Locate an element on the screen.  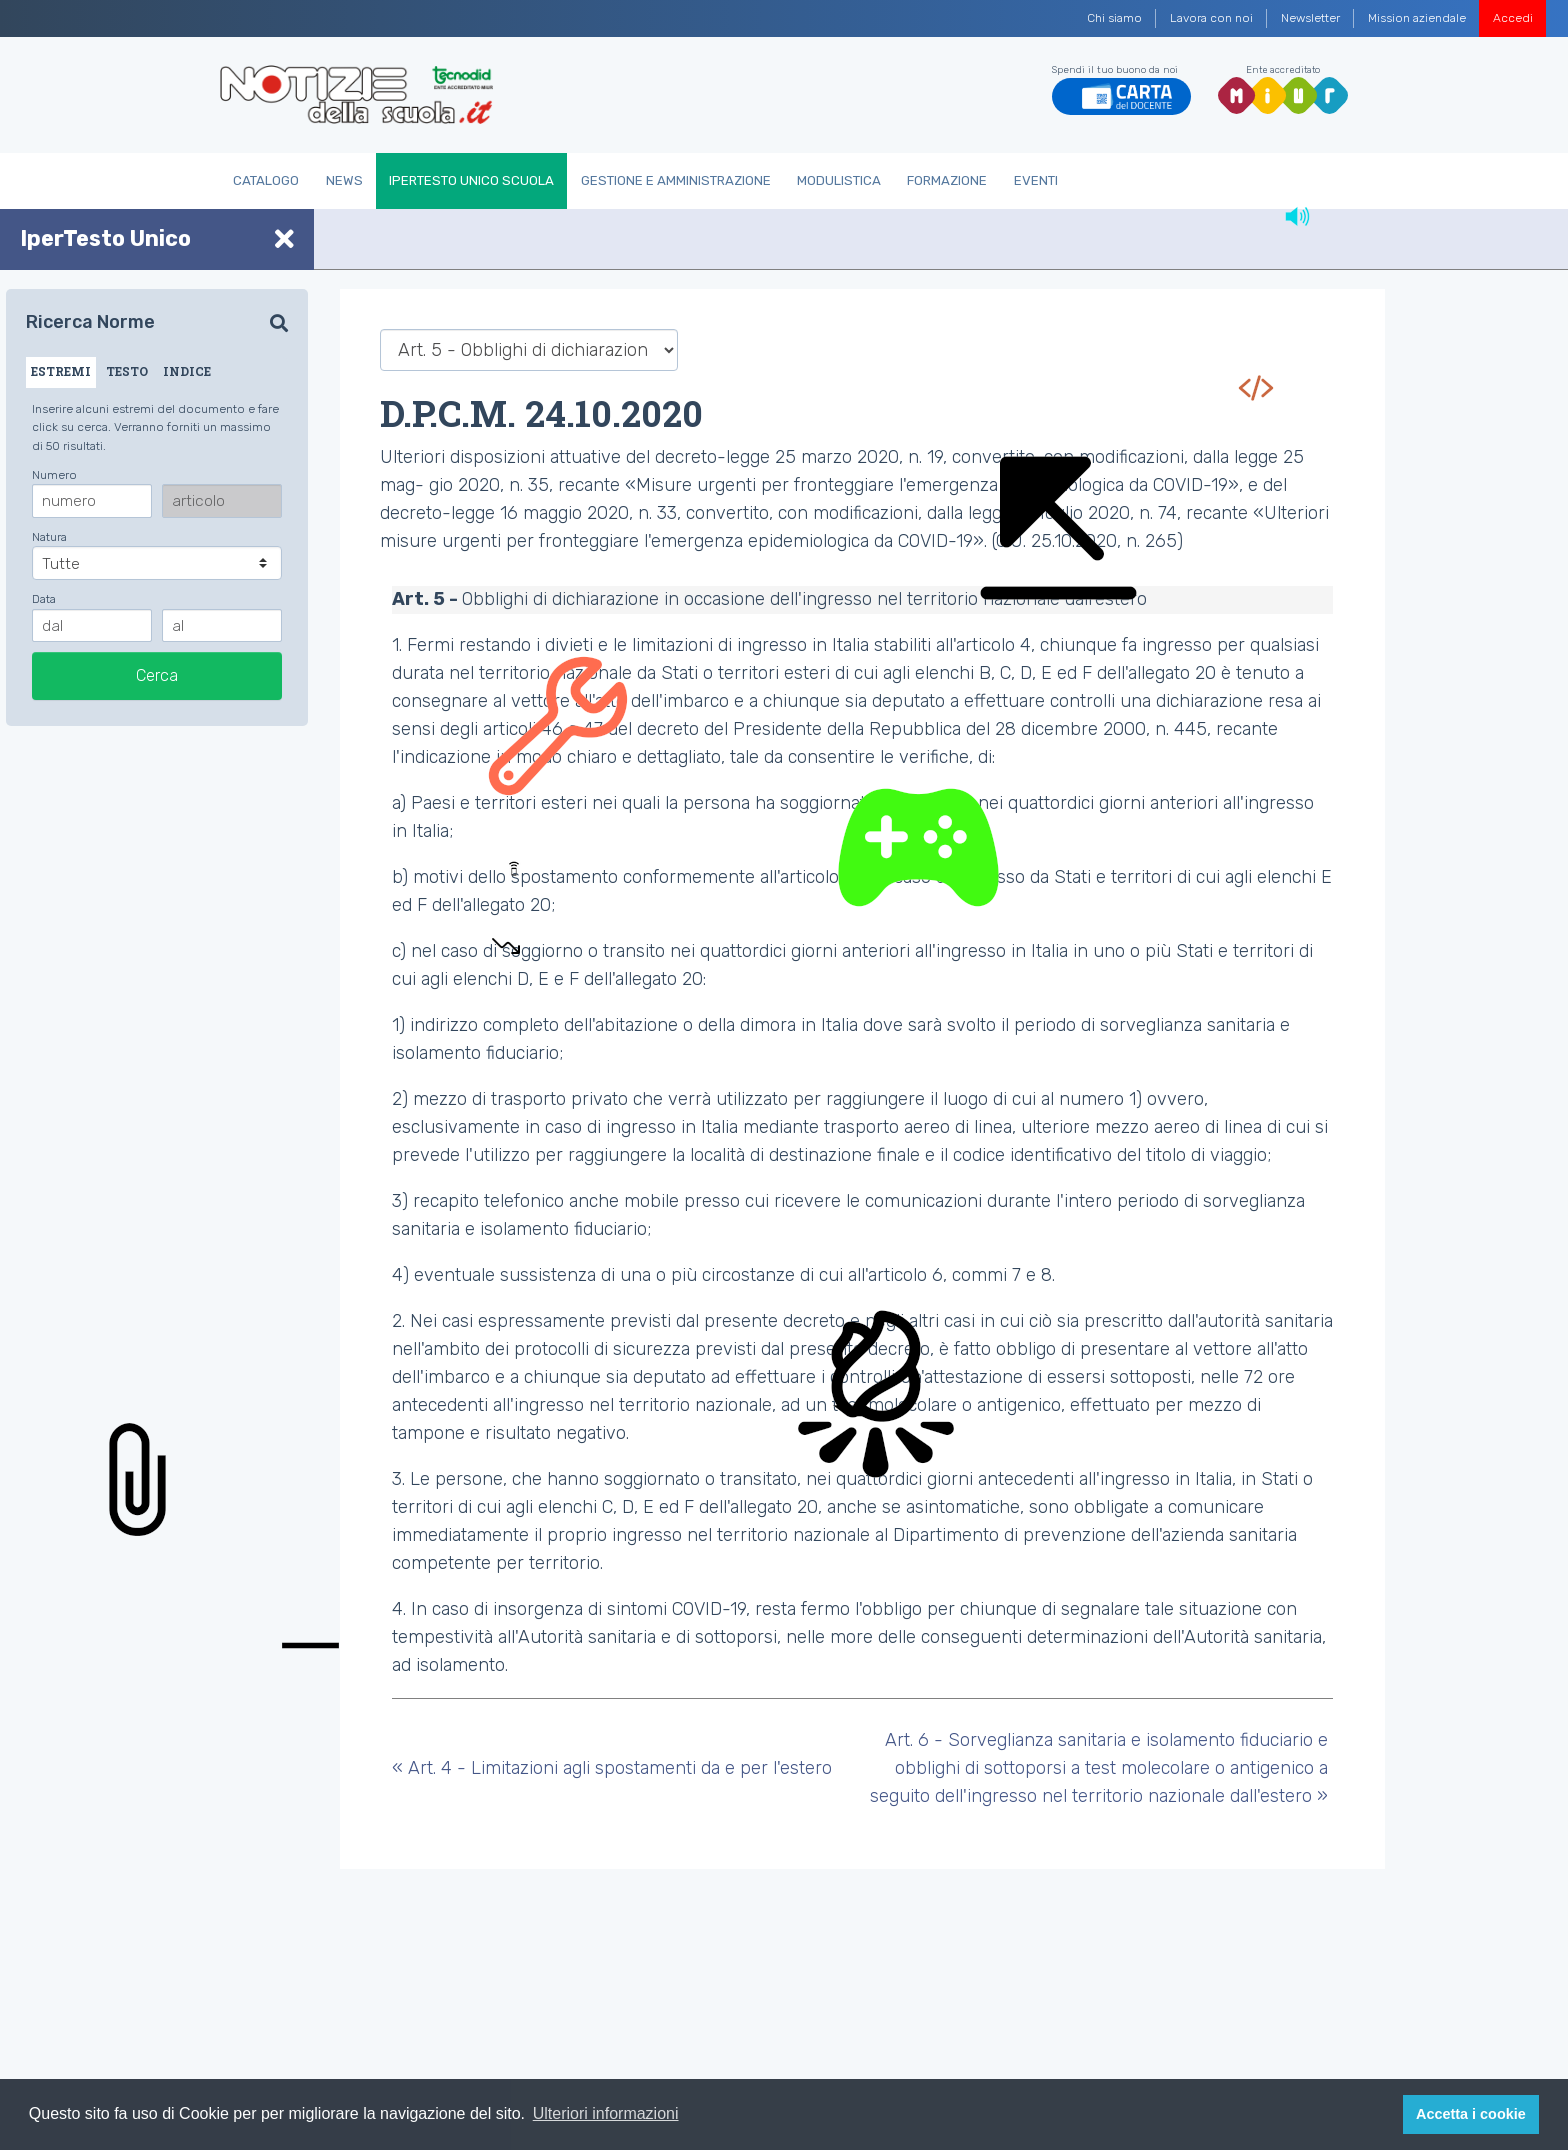
attach a file to your message is located at coordinates (137, 1479).